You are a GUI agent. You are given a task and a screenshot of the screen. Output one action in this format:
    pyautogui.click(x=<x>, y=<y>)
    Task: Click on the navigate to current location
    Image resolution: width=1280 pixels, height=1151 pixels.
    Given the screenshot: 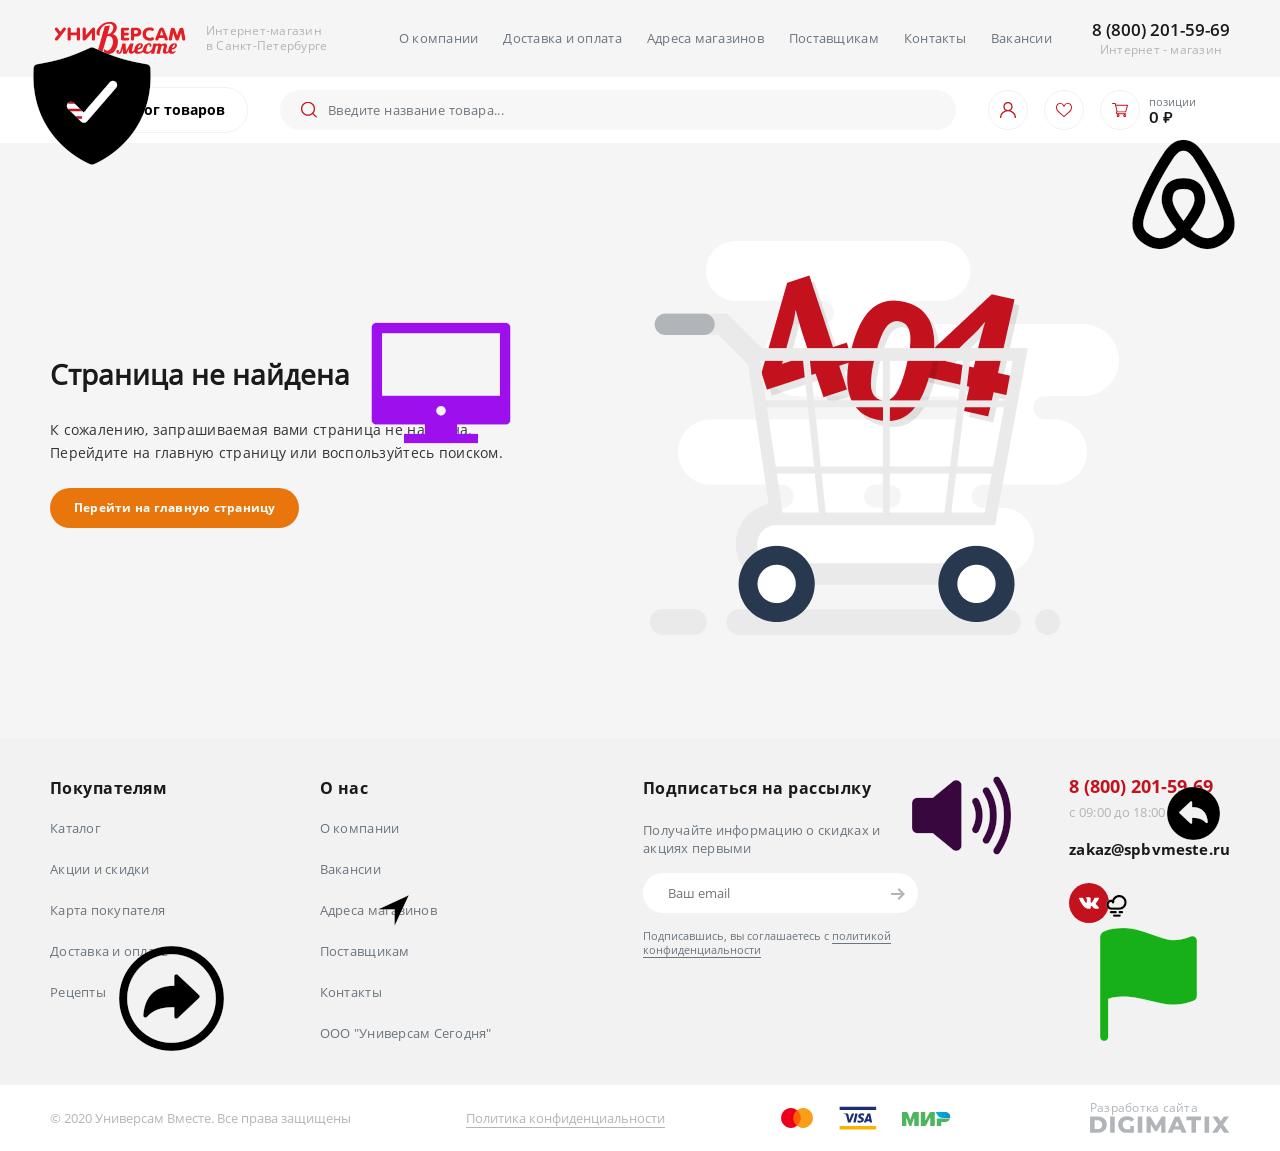 What is the action you would take?
    pyautogui.click(x=393, y=910)
    